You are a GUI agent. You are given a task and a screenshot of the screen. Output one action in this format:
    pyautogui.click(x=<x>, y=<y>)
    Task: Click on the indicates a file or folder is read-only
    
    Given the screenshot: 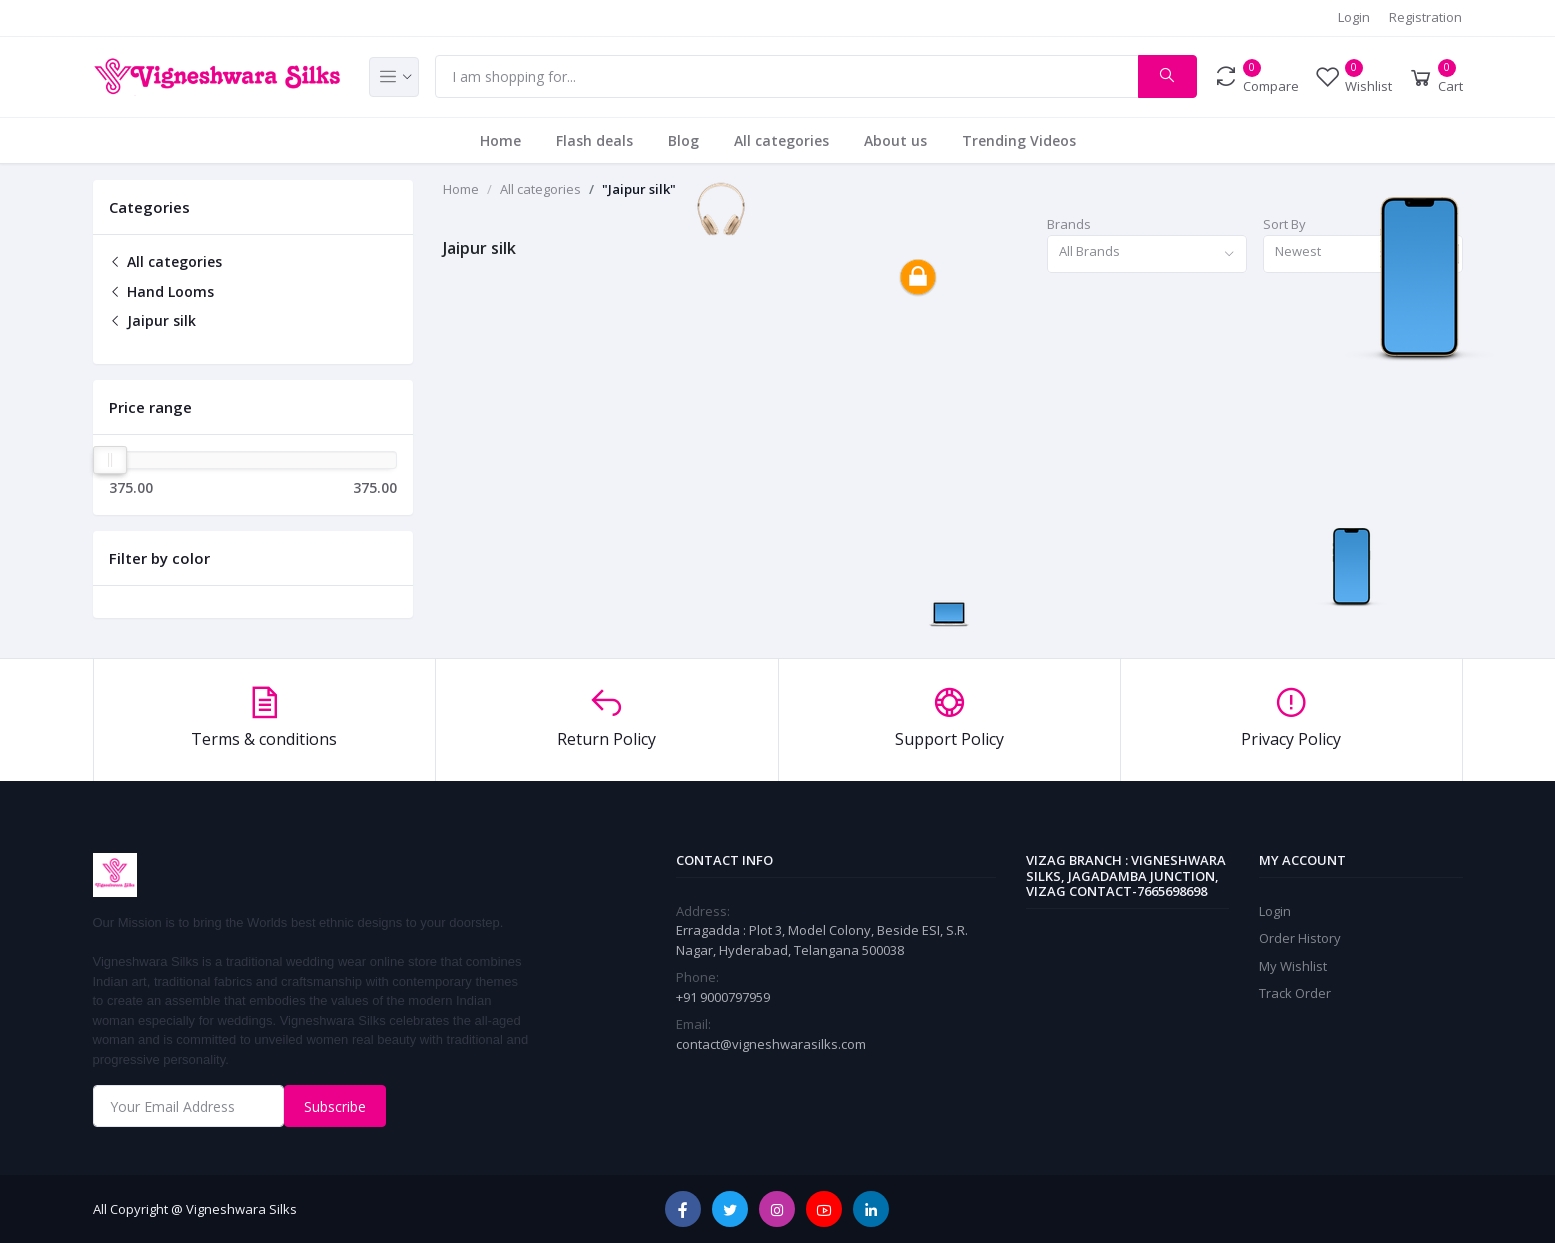 What is the action you would take?
    pyautogui.click(x=918, y=277)
    